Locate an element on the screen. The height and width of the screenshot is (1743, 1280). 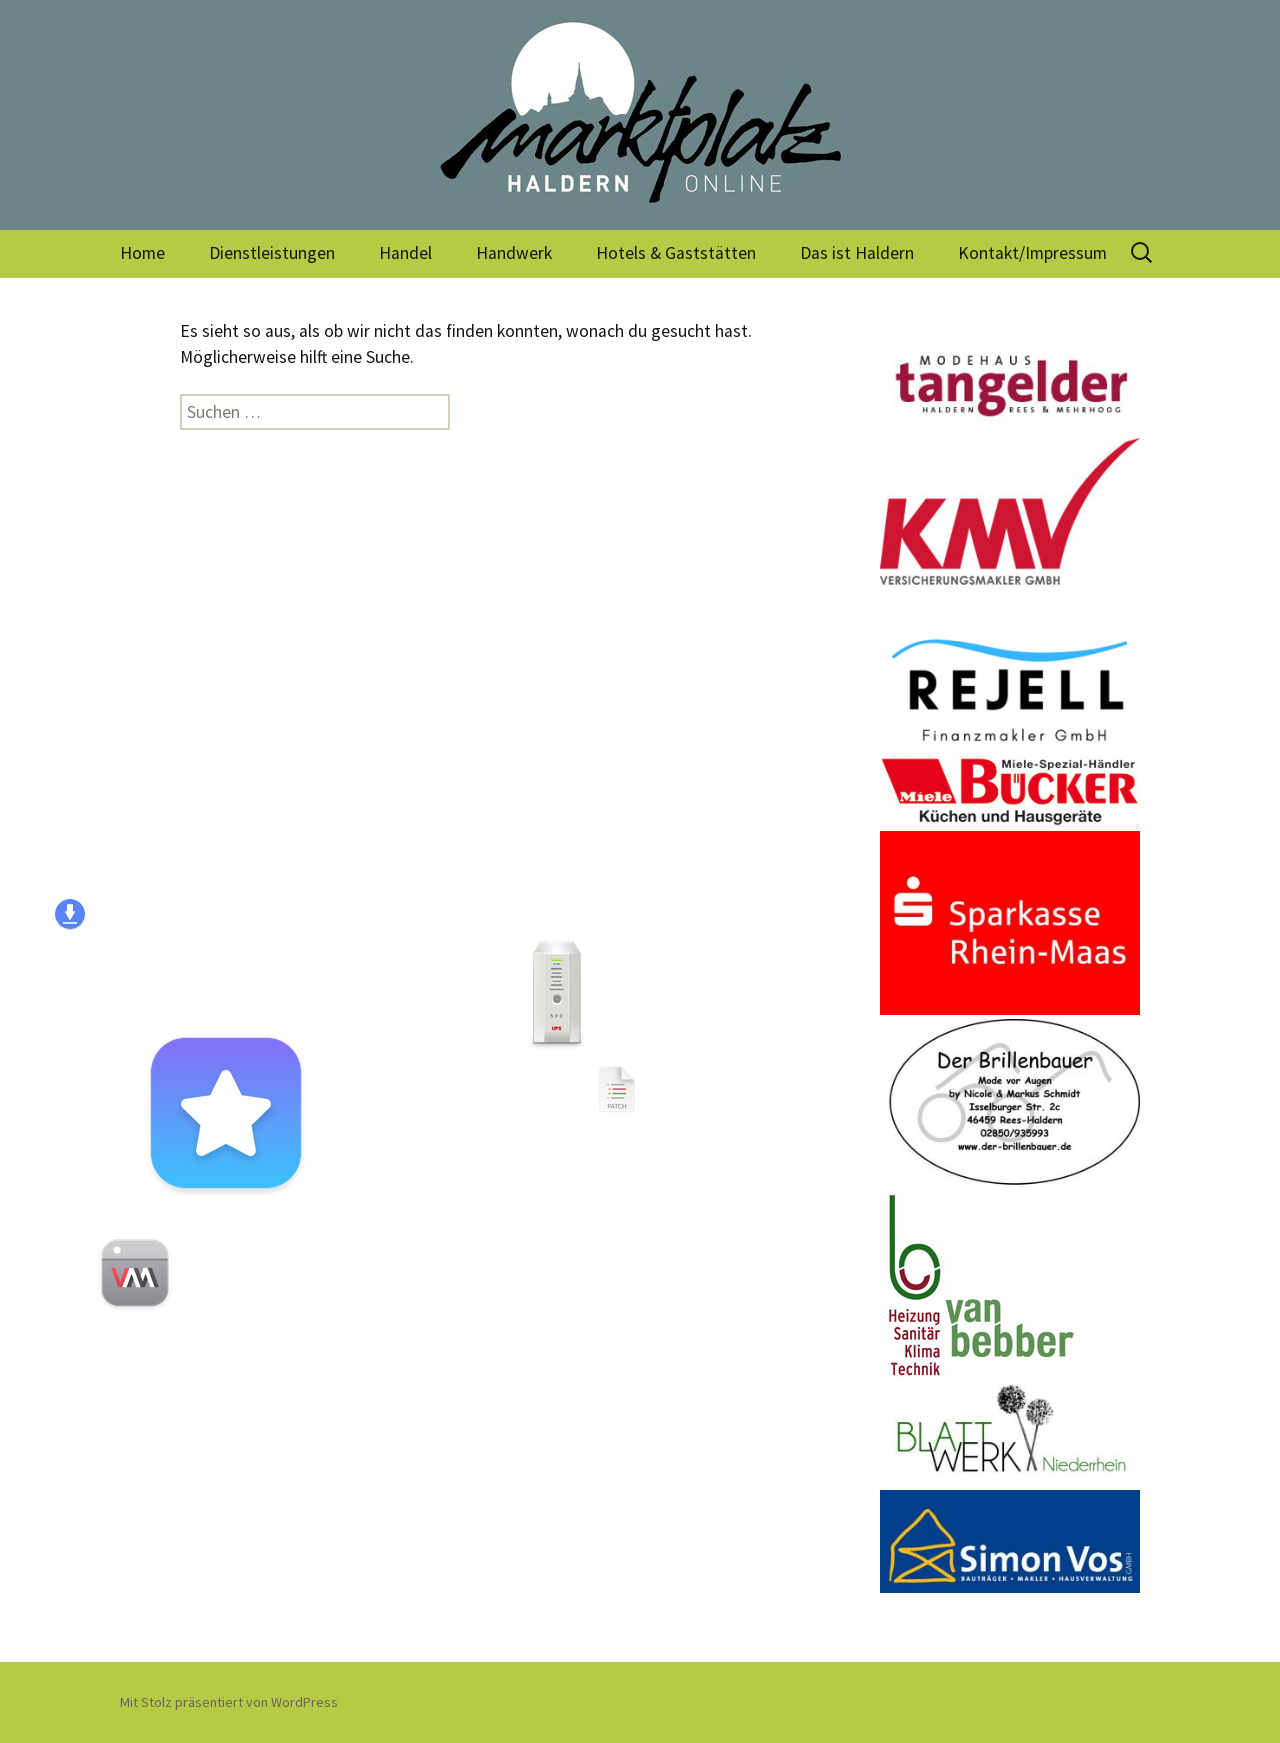
access your downloads folder is located at coordinates (70, 914).